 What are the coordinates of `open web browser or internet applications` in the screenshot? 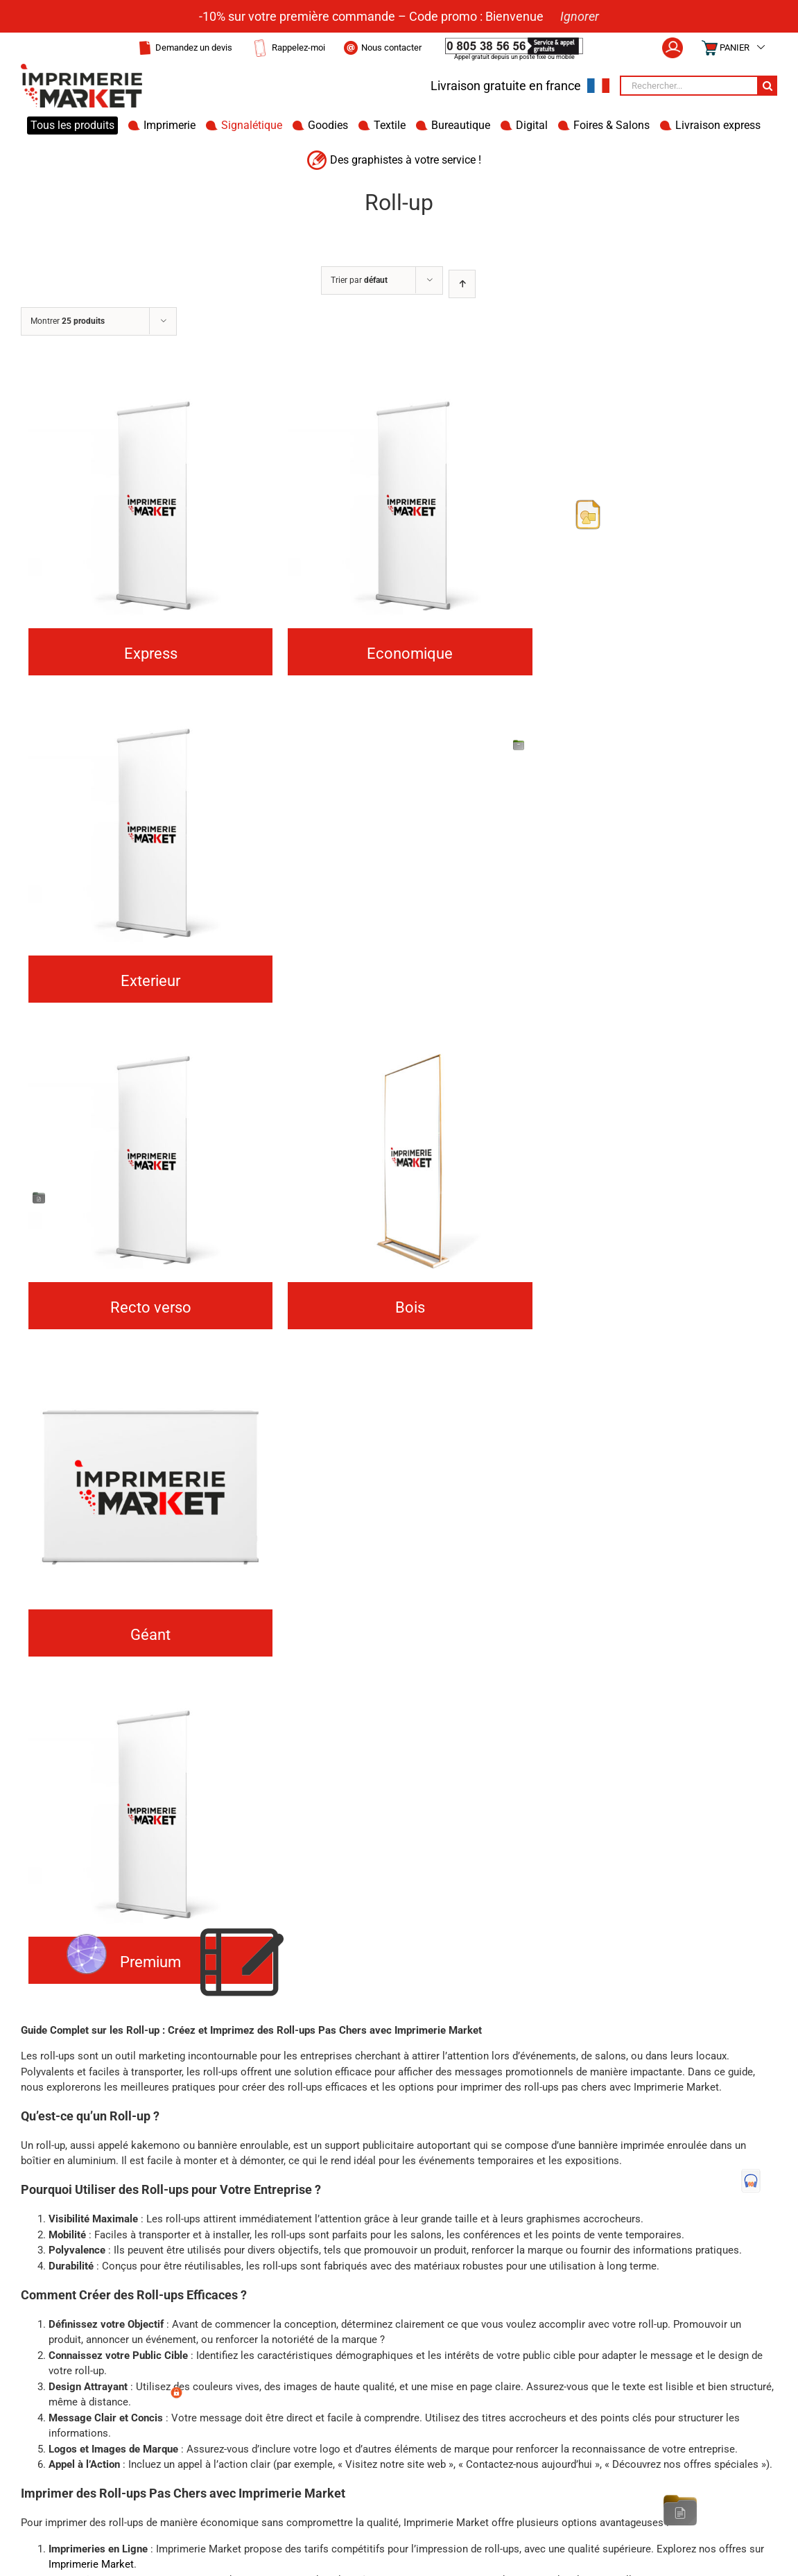 It's located at (87, 1954).